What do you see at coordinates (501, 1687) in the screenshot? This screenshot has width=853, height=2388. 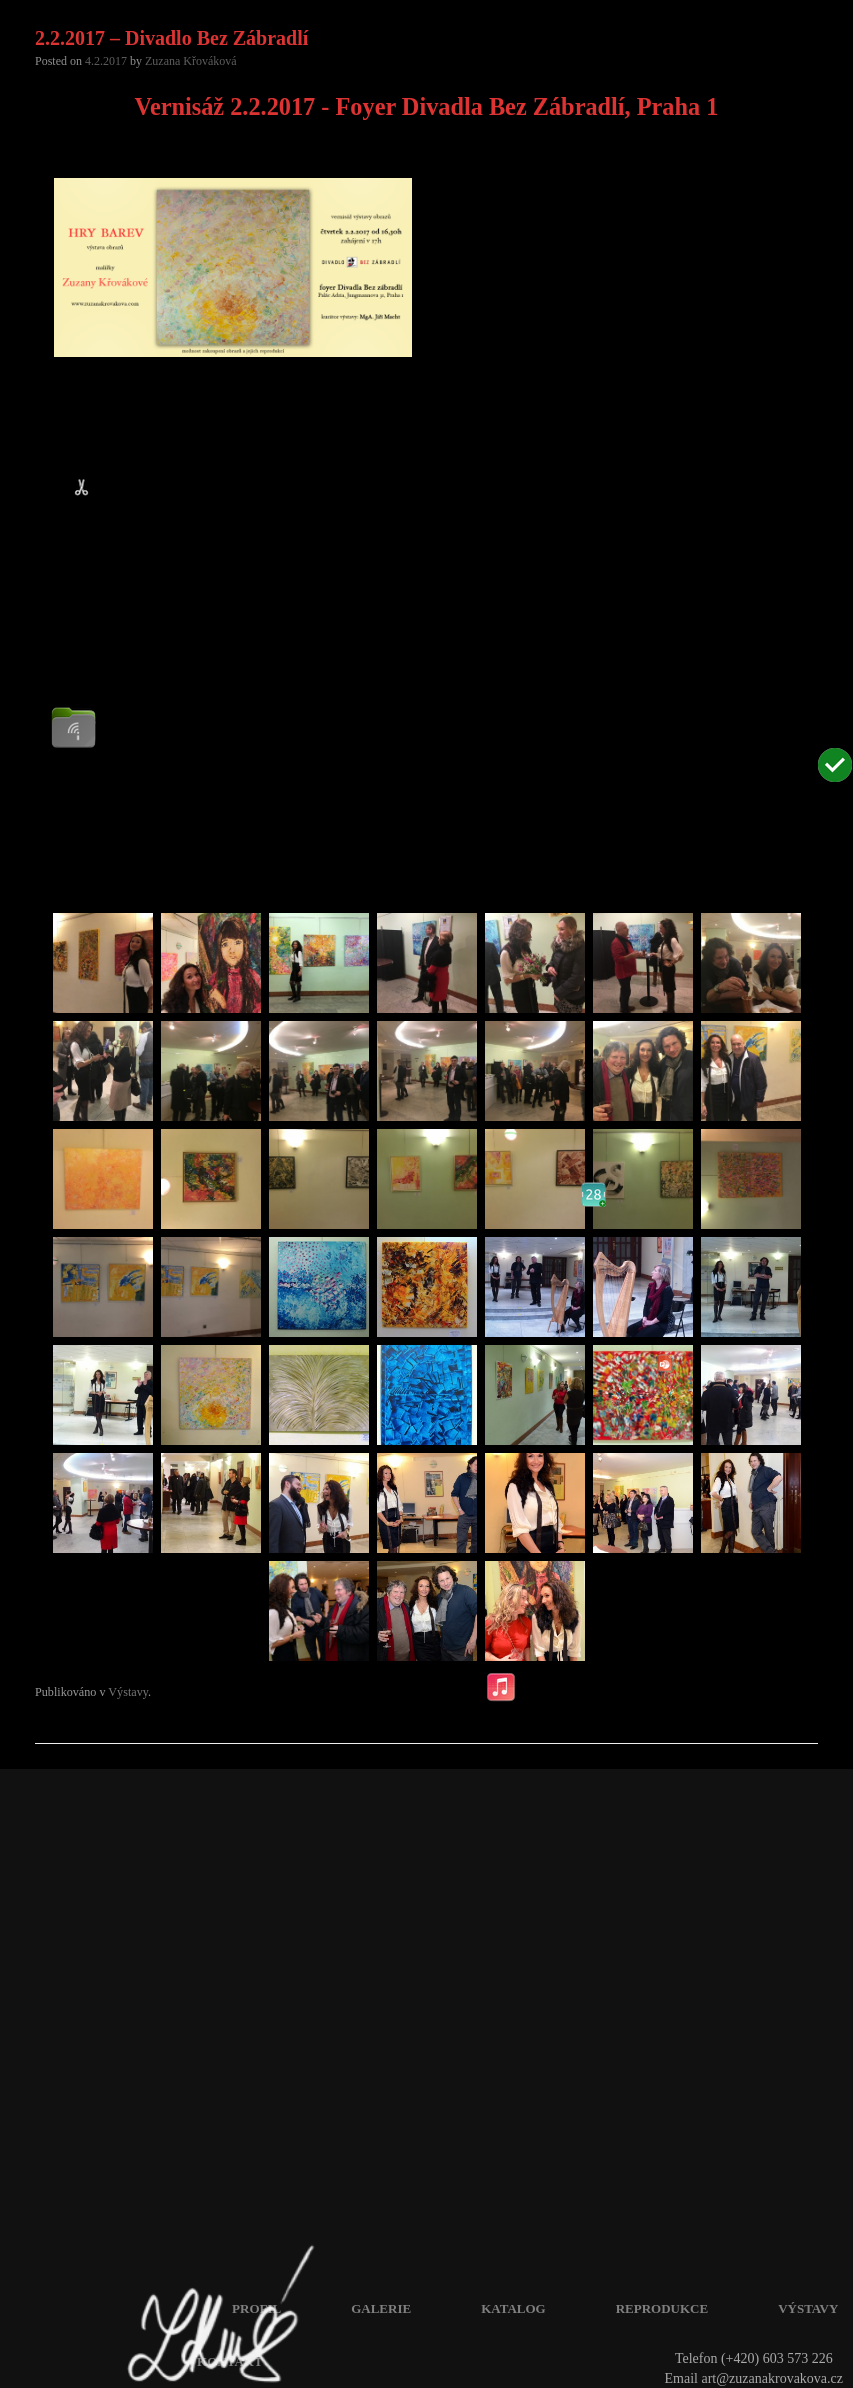 I see `open the music player app` at bounding box center [501, 1687].